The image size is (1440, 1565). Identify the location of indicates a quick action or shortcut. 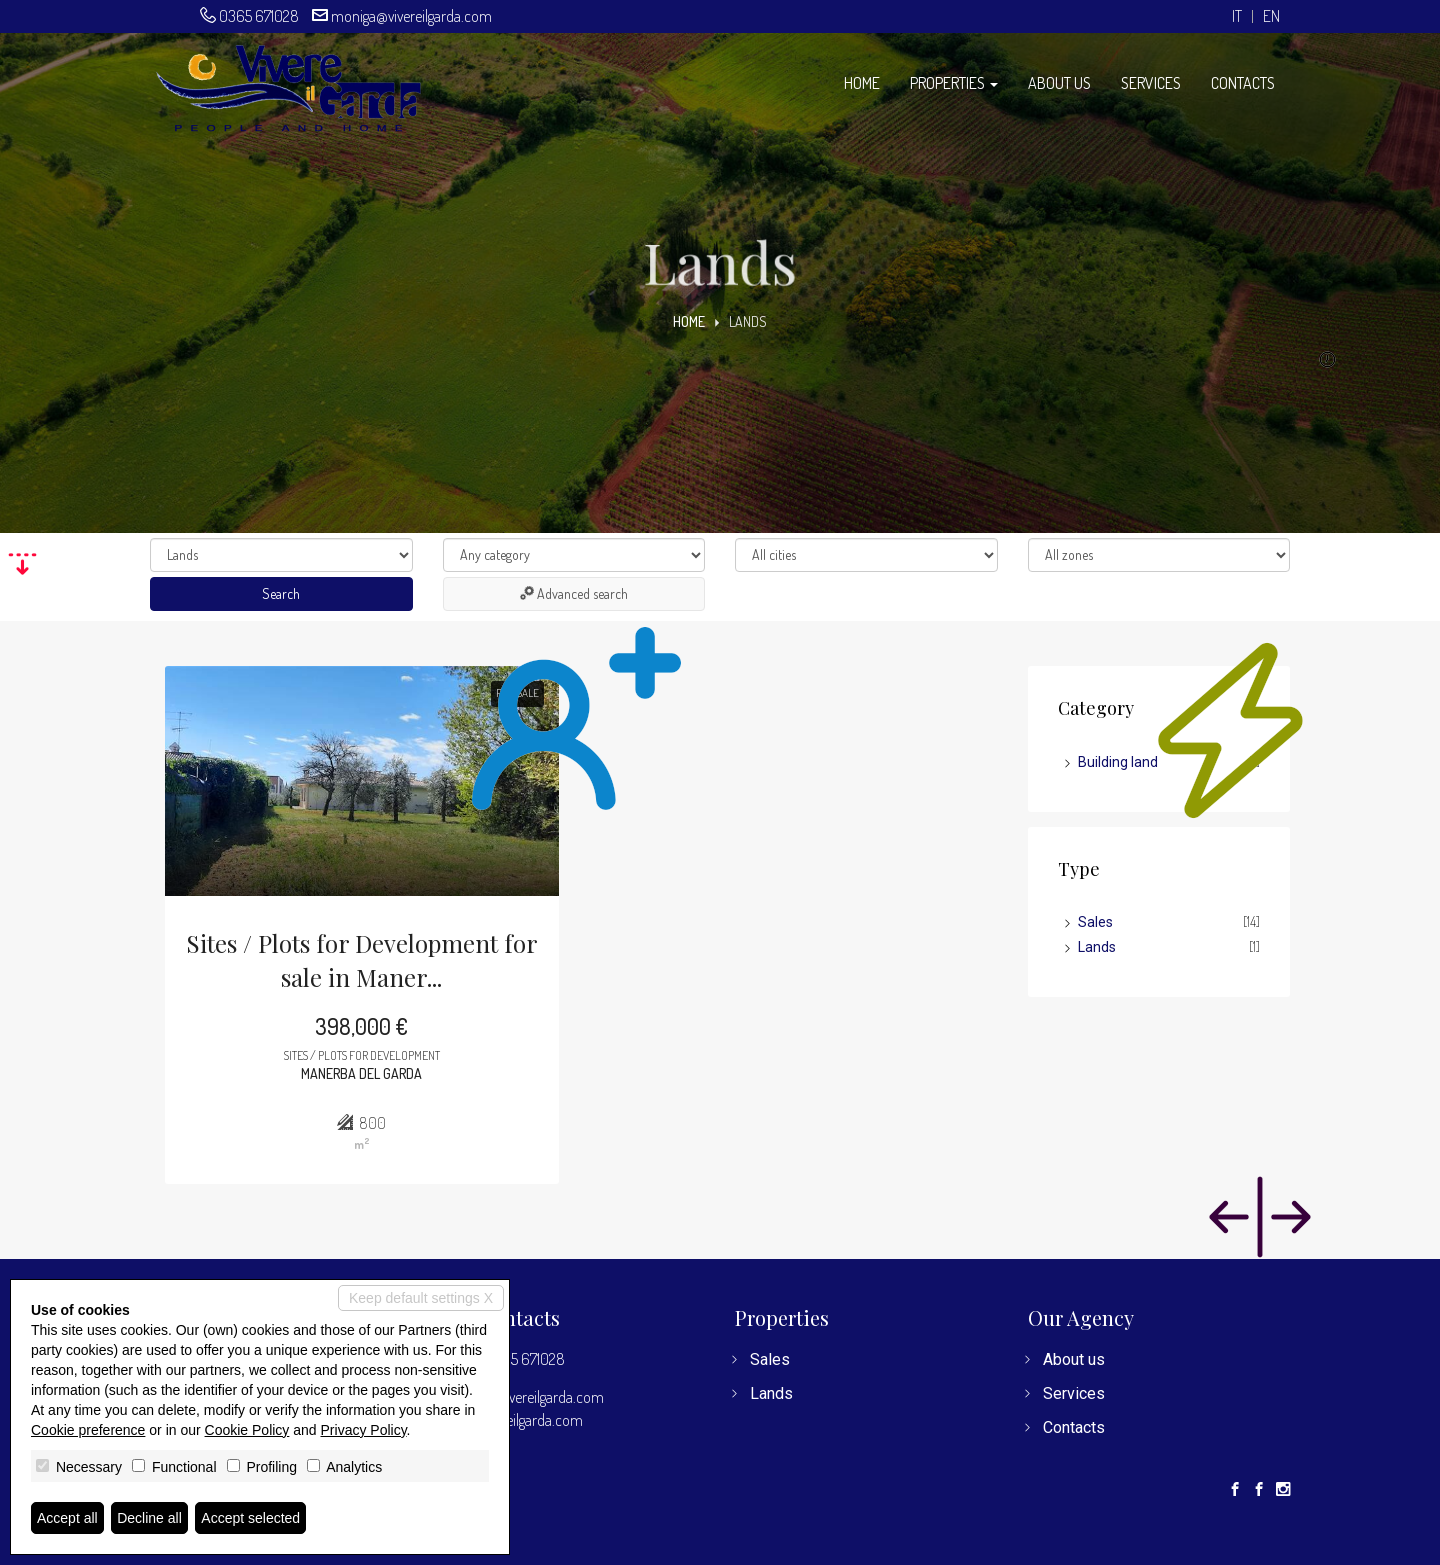
(1230, 730).